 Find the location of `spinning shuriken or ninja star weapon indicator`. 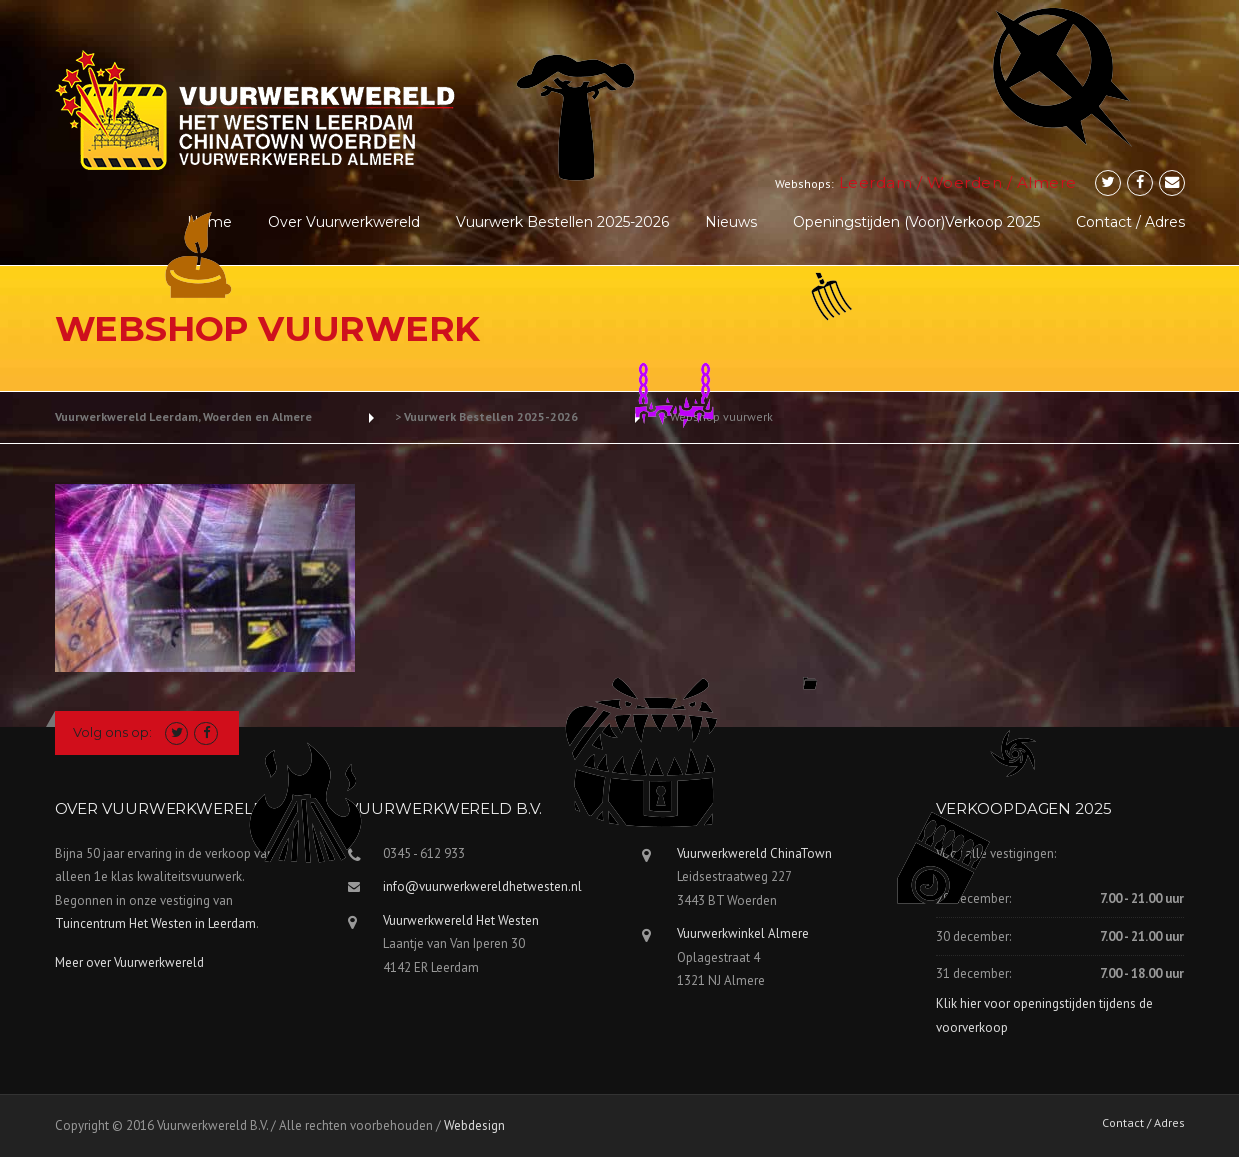

spinning shuriken or ninja star weapon indicator is located at coordinates (1013, 753).